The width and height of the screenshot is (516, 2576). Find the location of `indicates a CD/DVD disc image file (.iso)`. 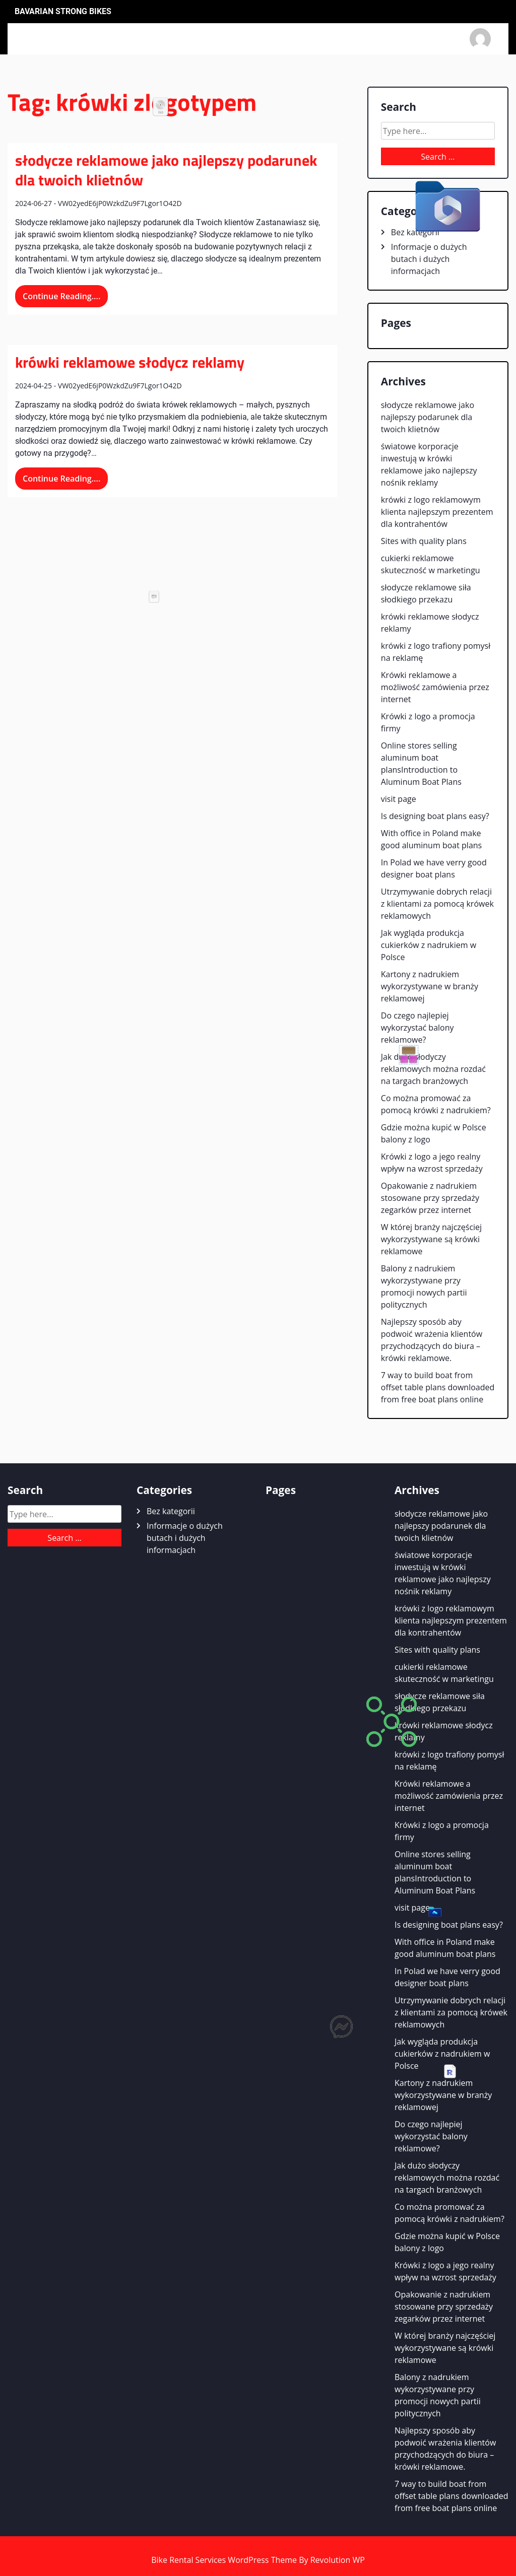

indicates a CD/DVD disc image file (.iso) is located at coordinates (160, 106).